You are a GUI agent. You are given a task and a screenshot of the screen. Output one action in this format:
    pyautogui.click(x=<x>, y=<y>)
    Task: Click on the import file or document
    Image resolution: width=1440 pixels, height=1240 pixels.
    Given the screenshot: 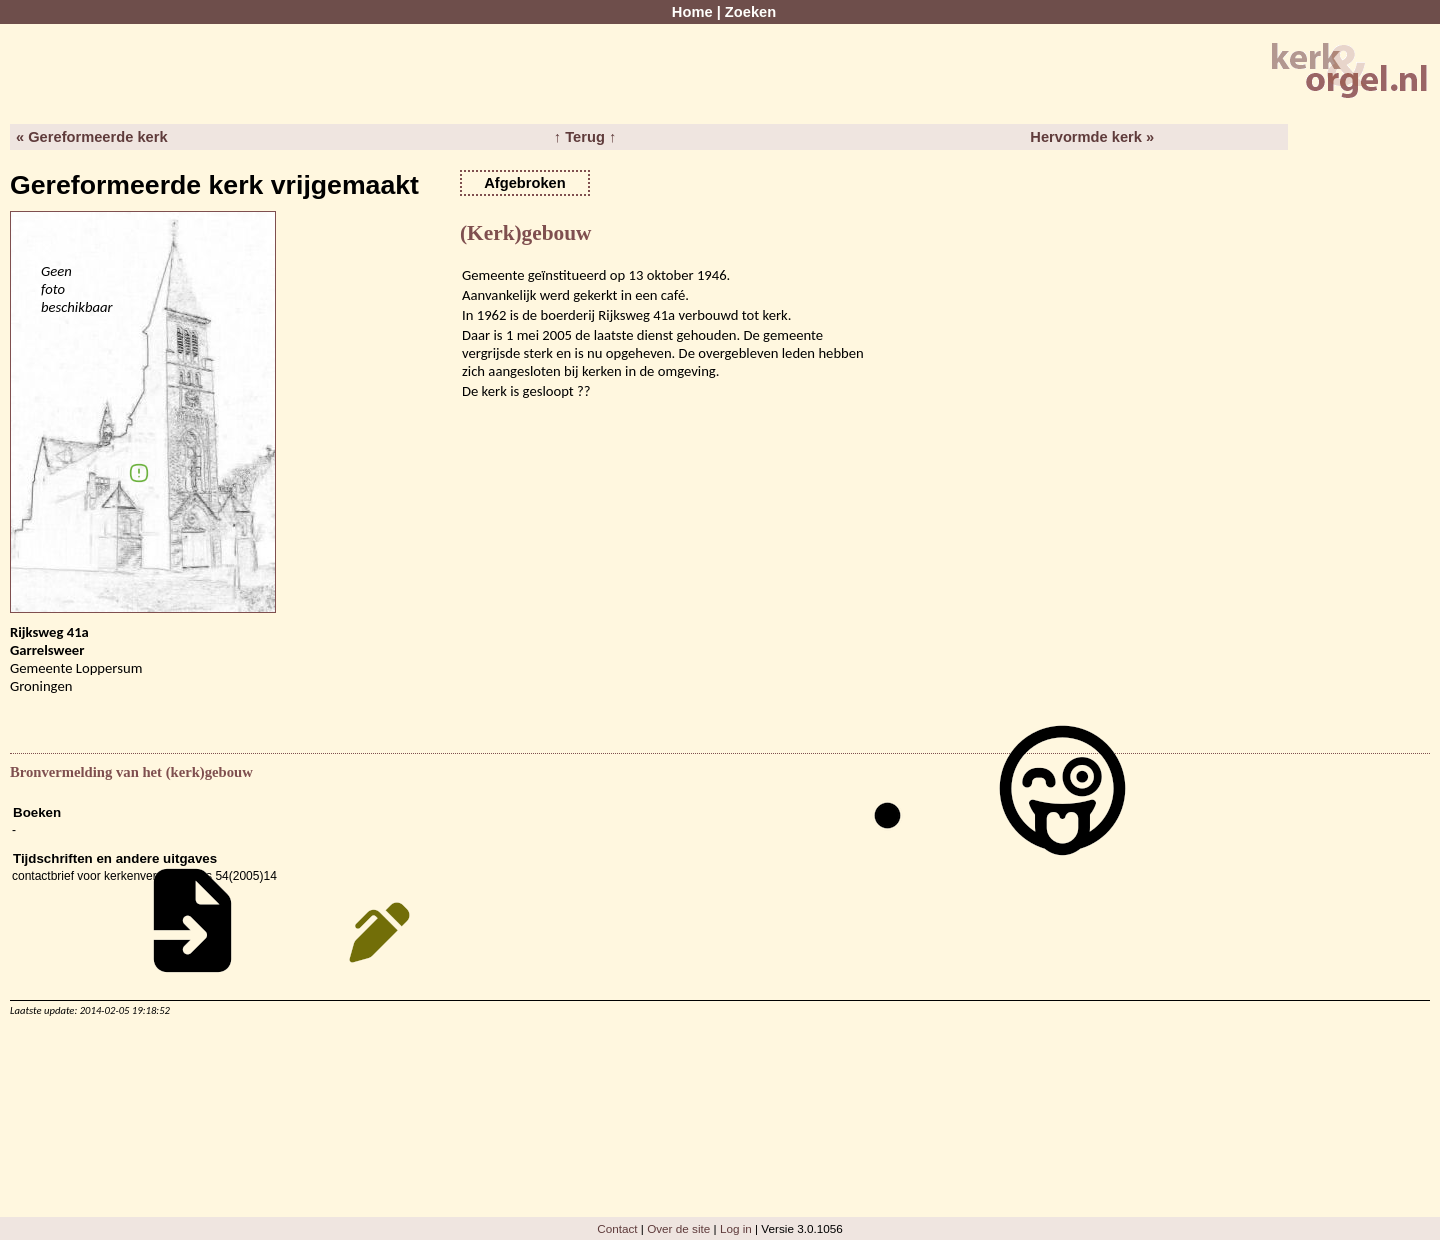 What is the action you would take?
    pyautogui.click(x=192, y=920)
    